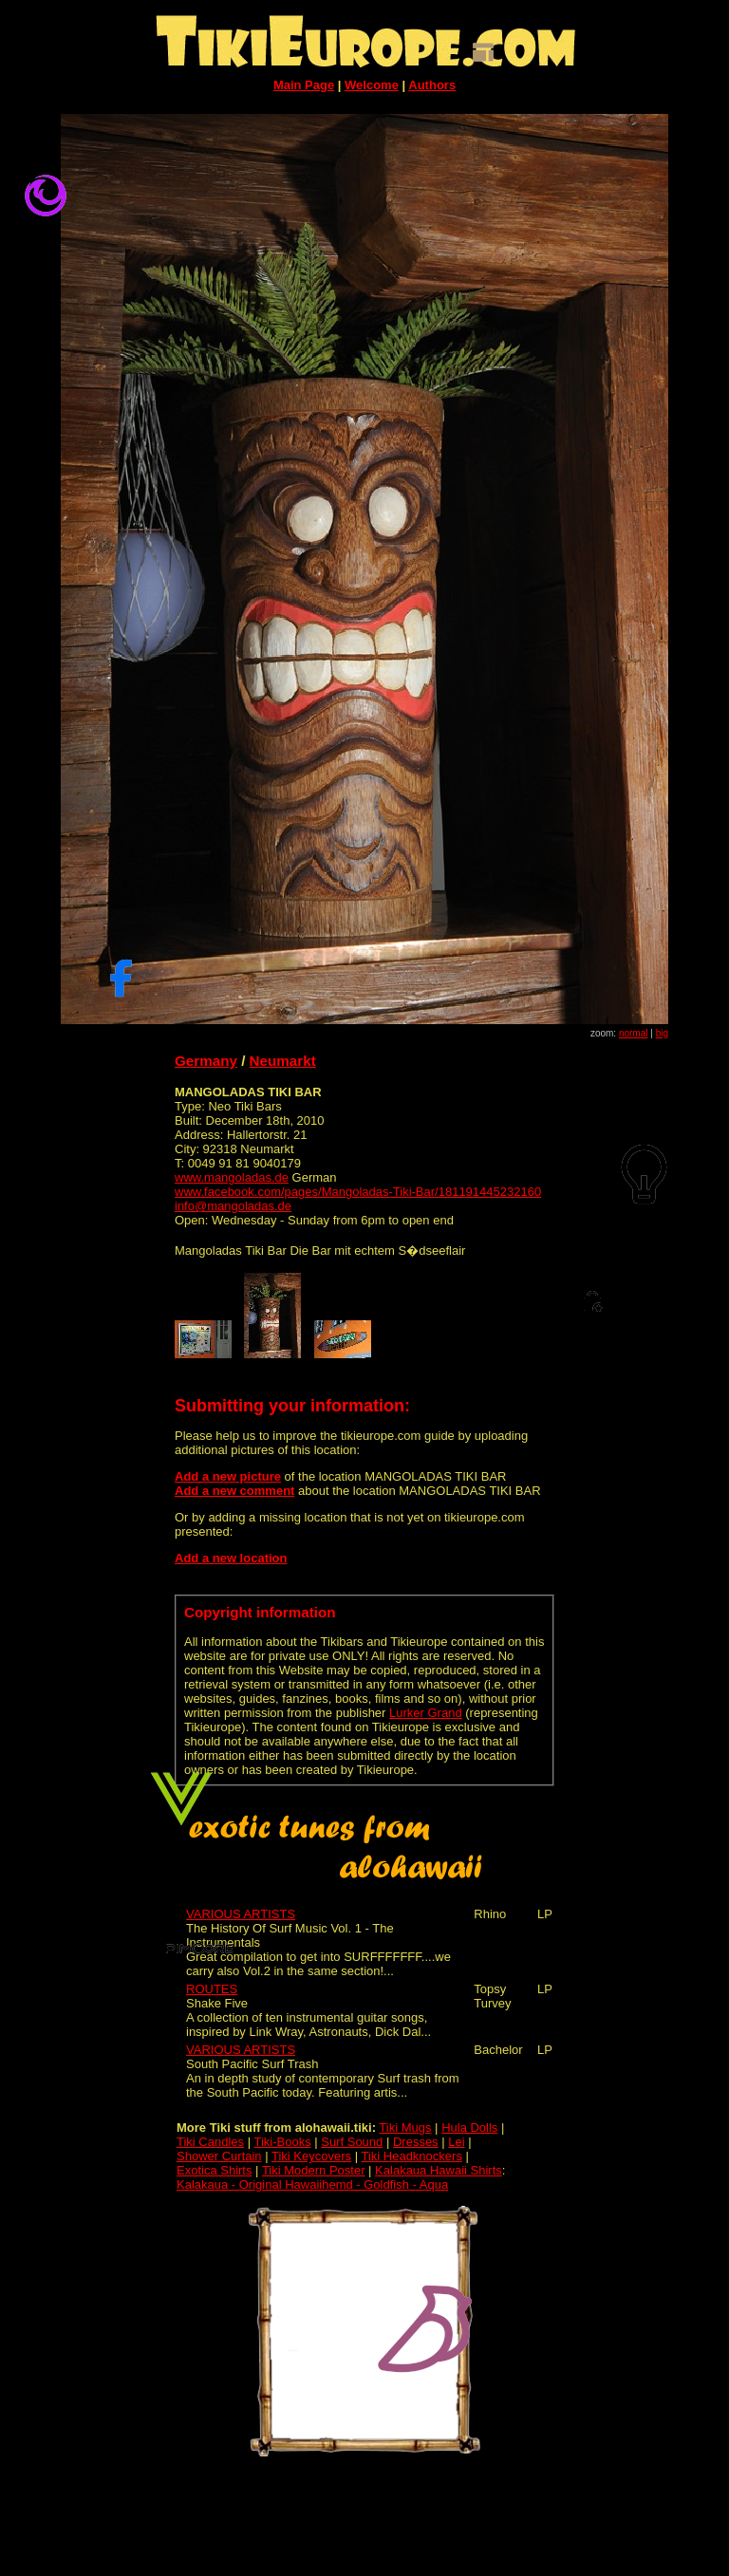 This screenshot has height=2576, width=729. I want to click on connect with facebook, so click(121, 978).